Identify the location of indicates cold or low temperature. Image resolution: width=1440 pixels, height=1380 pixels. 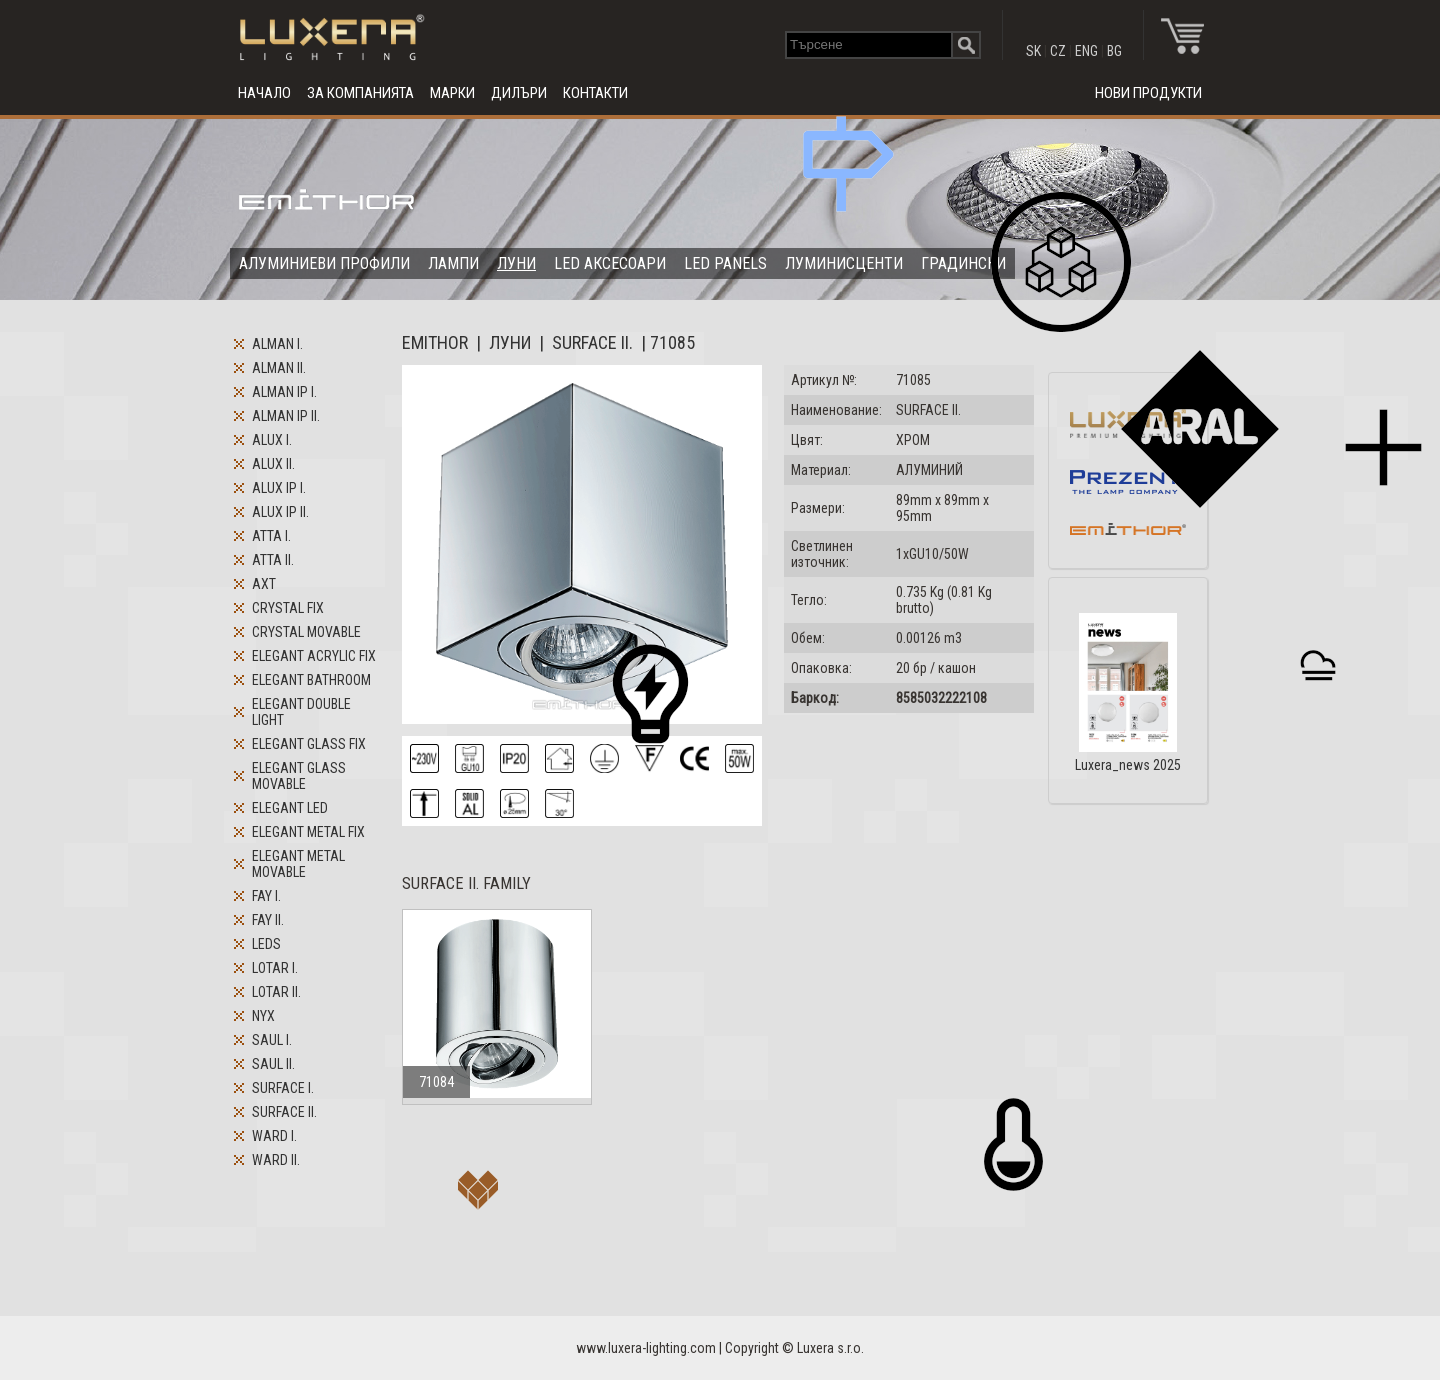
(1013, 1144).